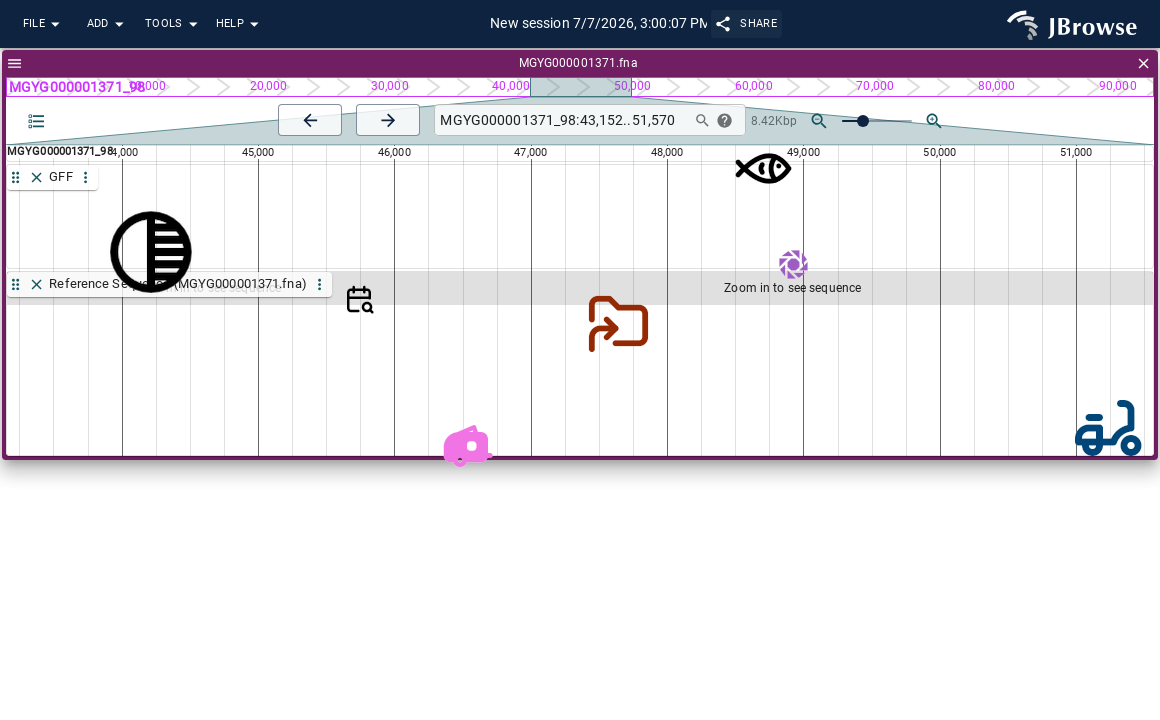  What do you see at coordinates (763, 168) in the screenshot?
I see `browse seafood or fish-related content` at bounding box center [763, 168].